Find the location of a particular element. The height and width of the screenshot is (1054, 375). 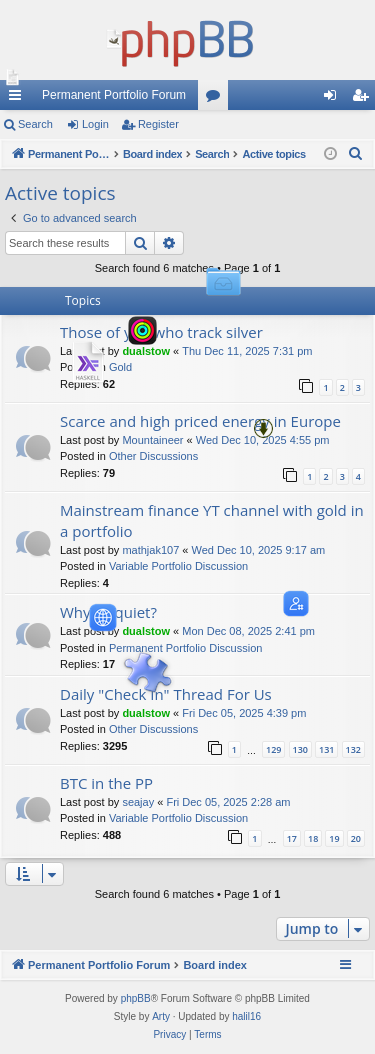

download a file or resource is located at coordinates (263, 428).